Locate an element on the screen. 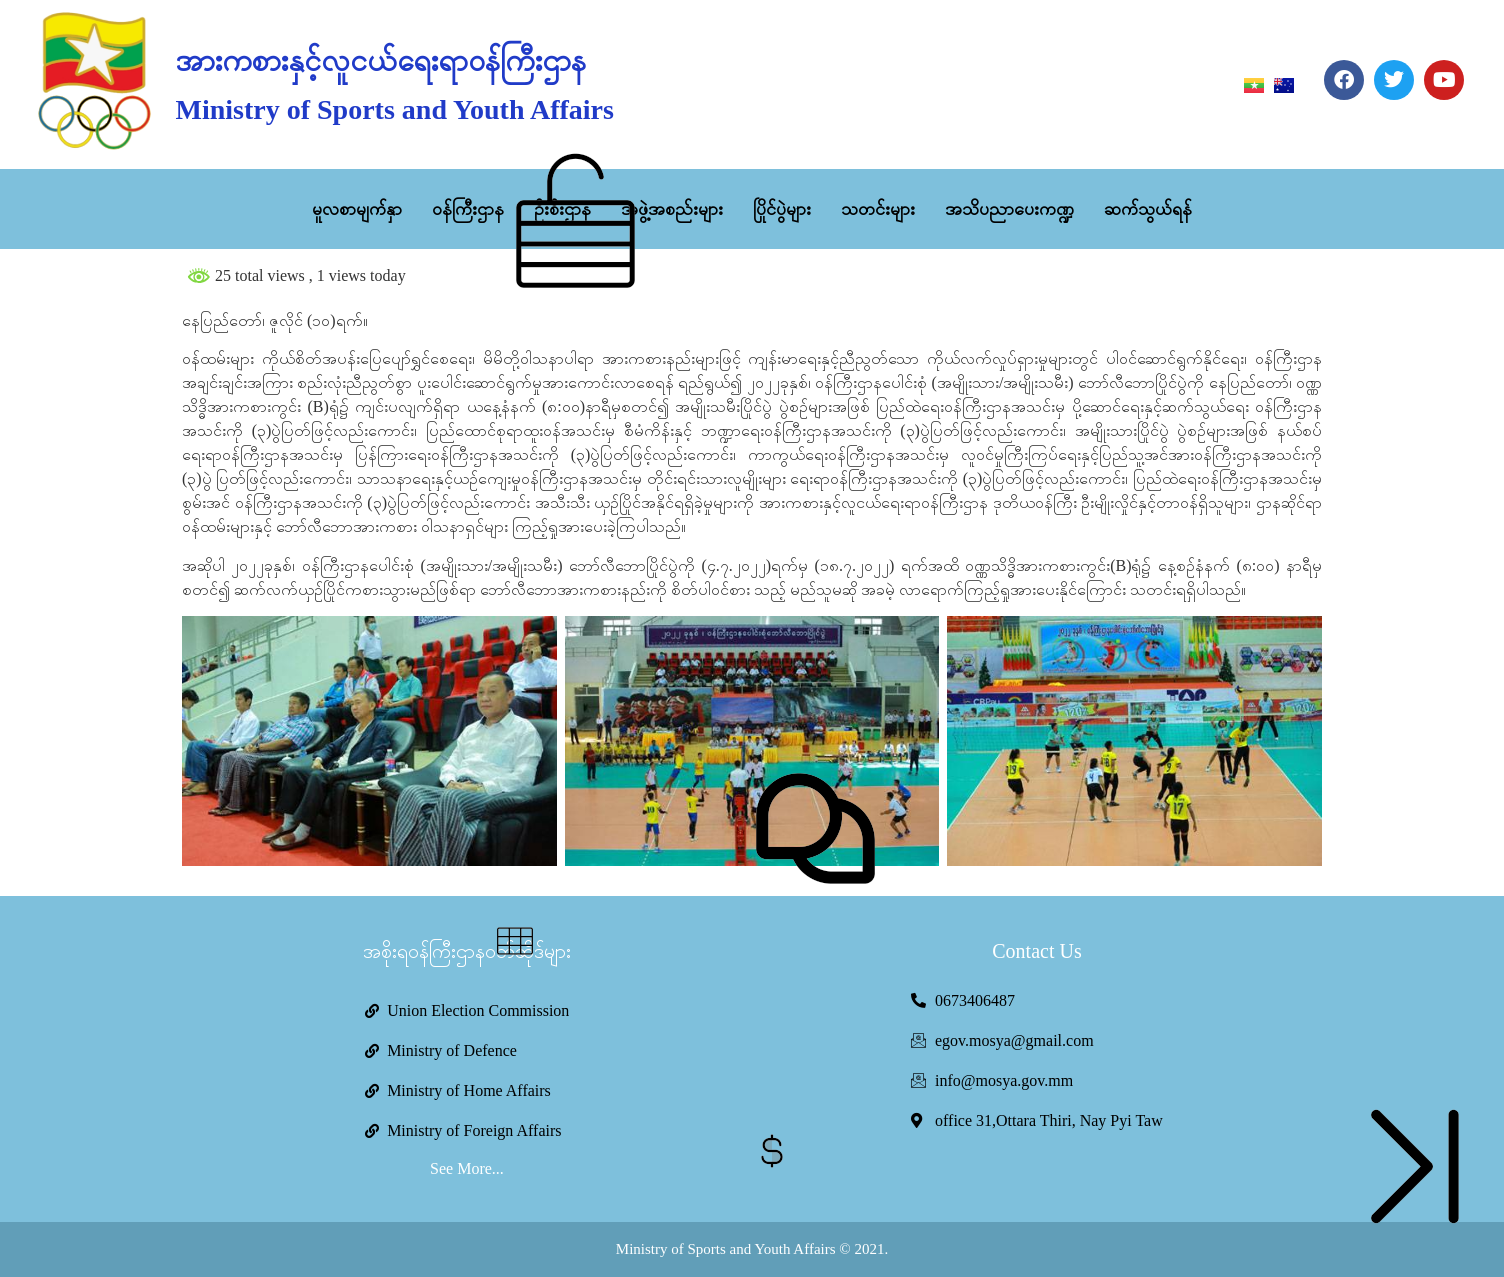  skip to end or next item is located at coordinates (1417, 1166).